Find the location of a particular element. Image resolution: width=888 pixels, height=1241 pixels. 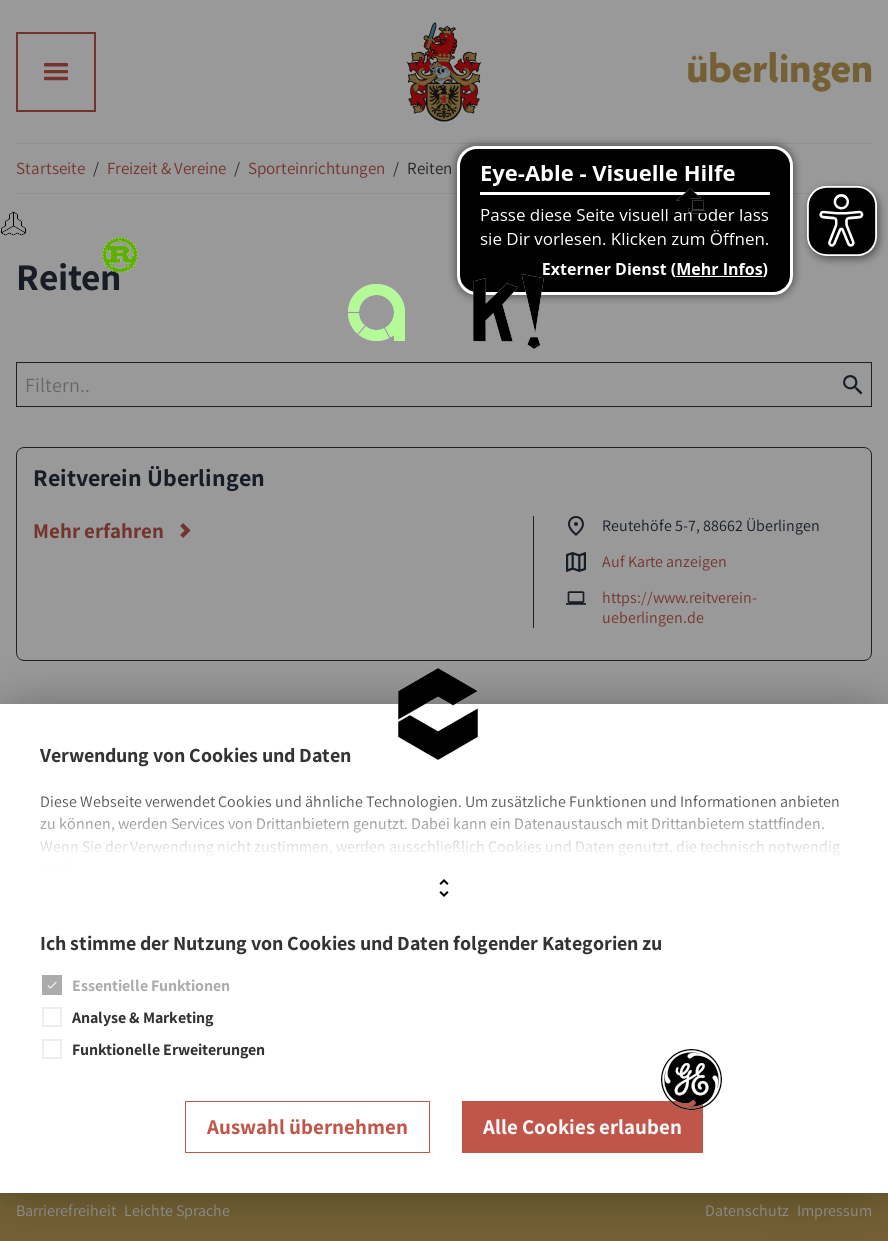

Eclipse Che logo is located at coordinates (438, 714).